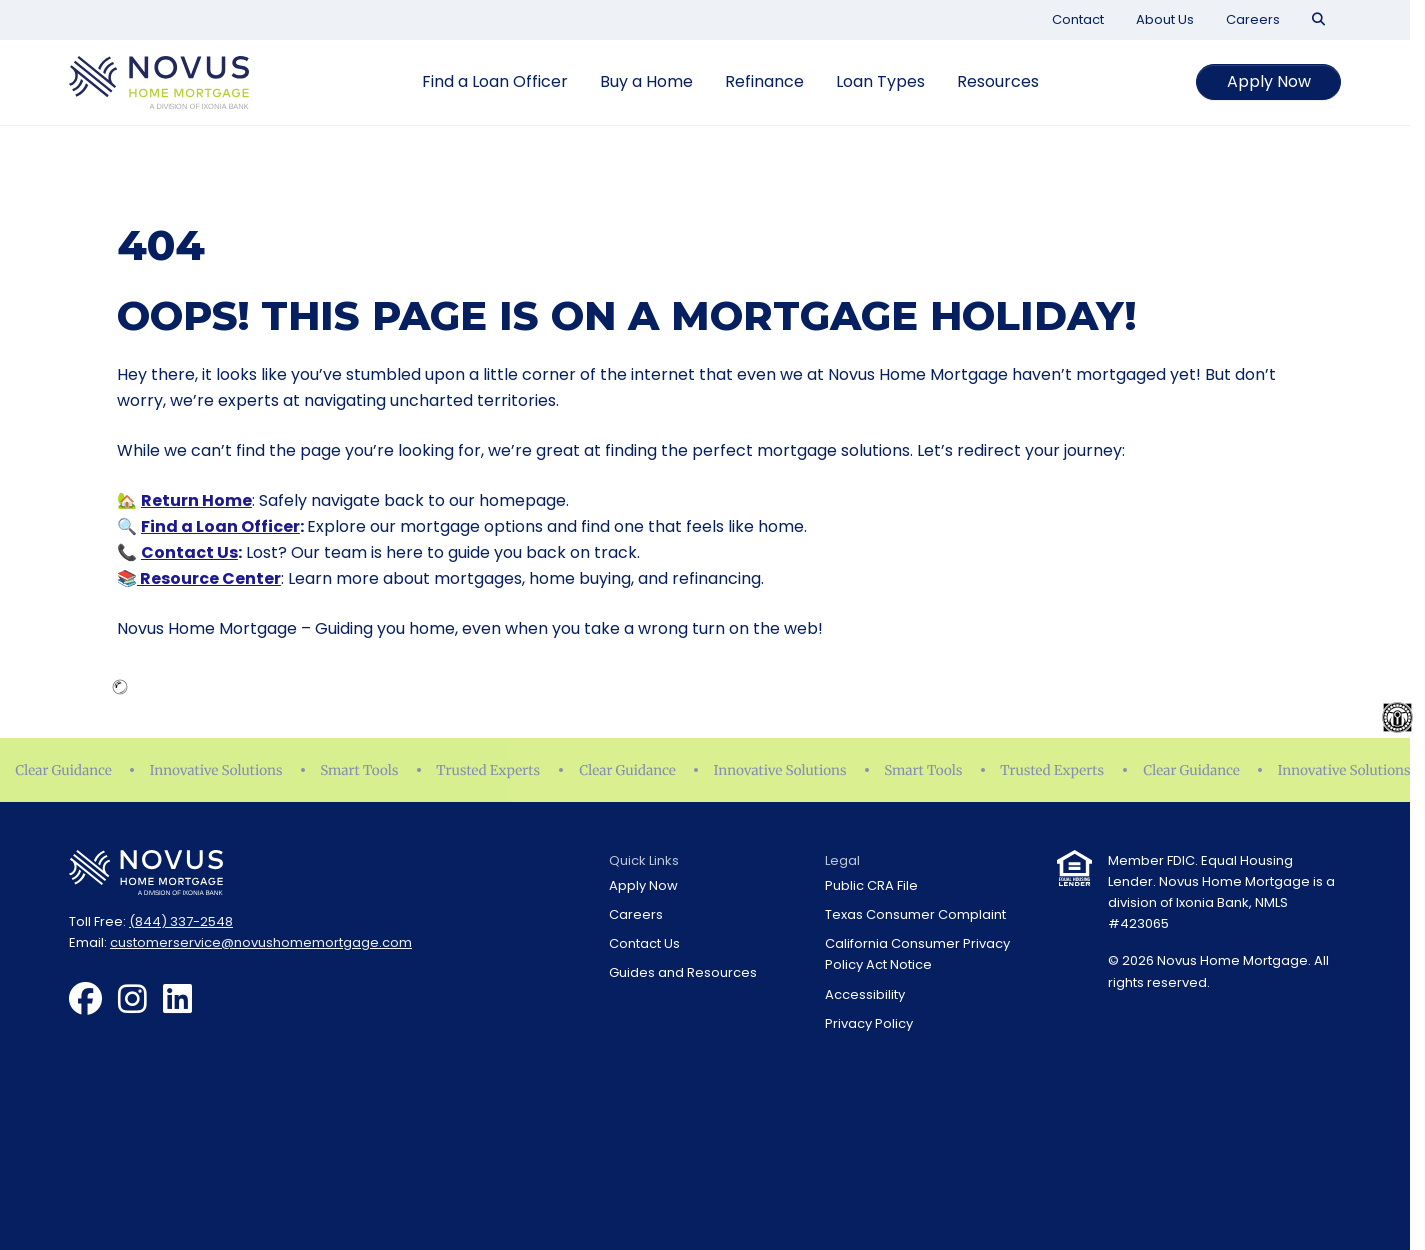  What do you see at coordinates (120, 687) in the screenshot?
I see `a collectible orb or power-up item` at bounding box center [120, 687].